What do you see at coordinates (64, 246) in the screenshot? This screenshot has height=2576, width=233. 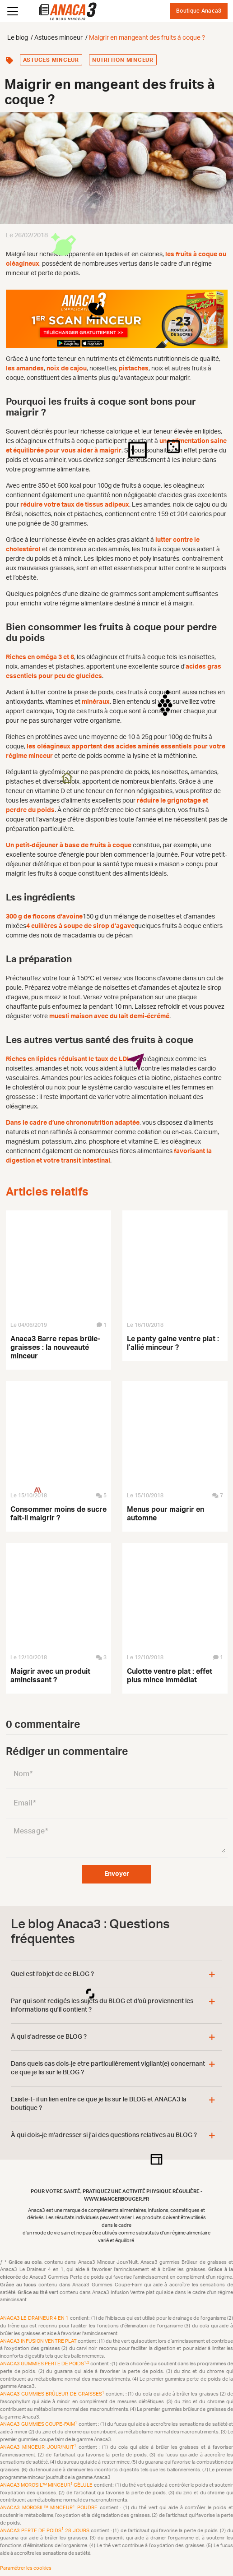 I see `activate AI-powered brush or painting tool` at bounding box center [64, 246].